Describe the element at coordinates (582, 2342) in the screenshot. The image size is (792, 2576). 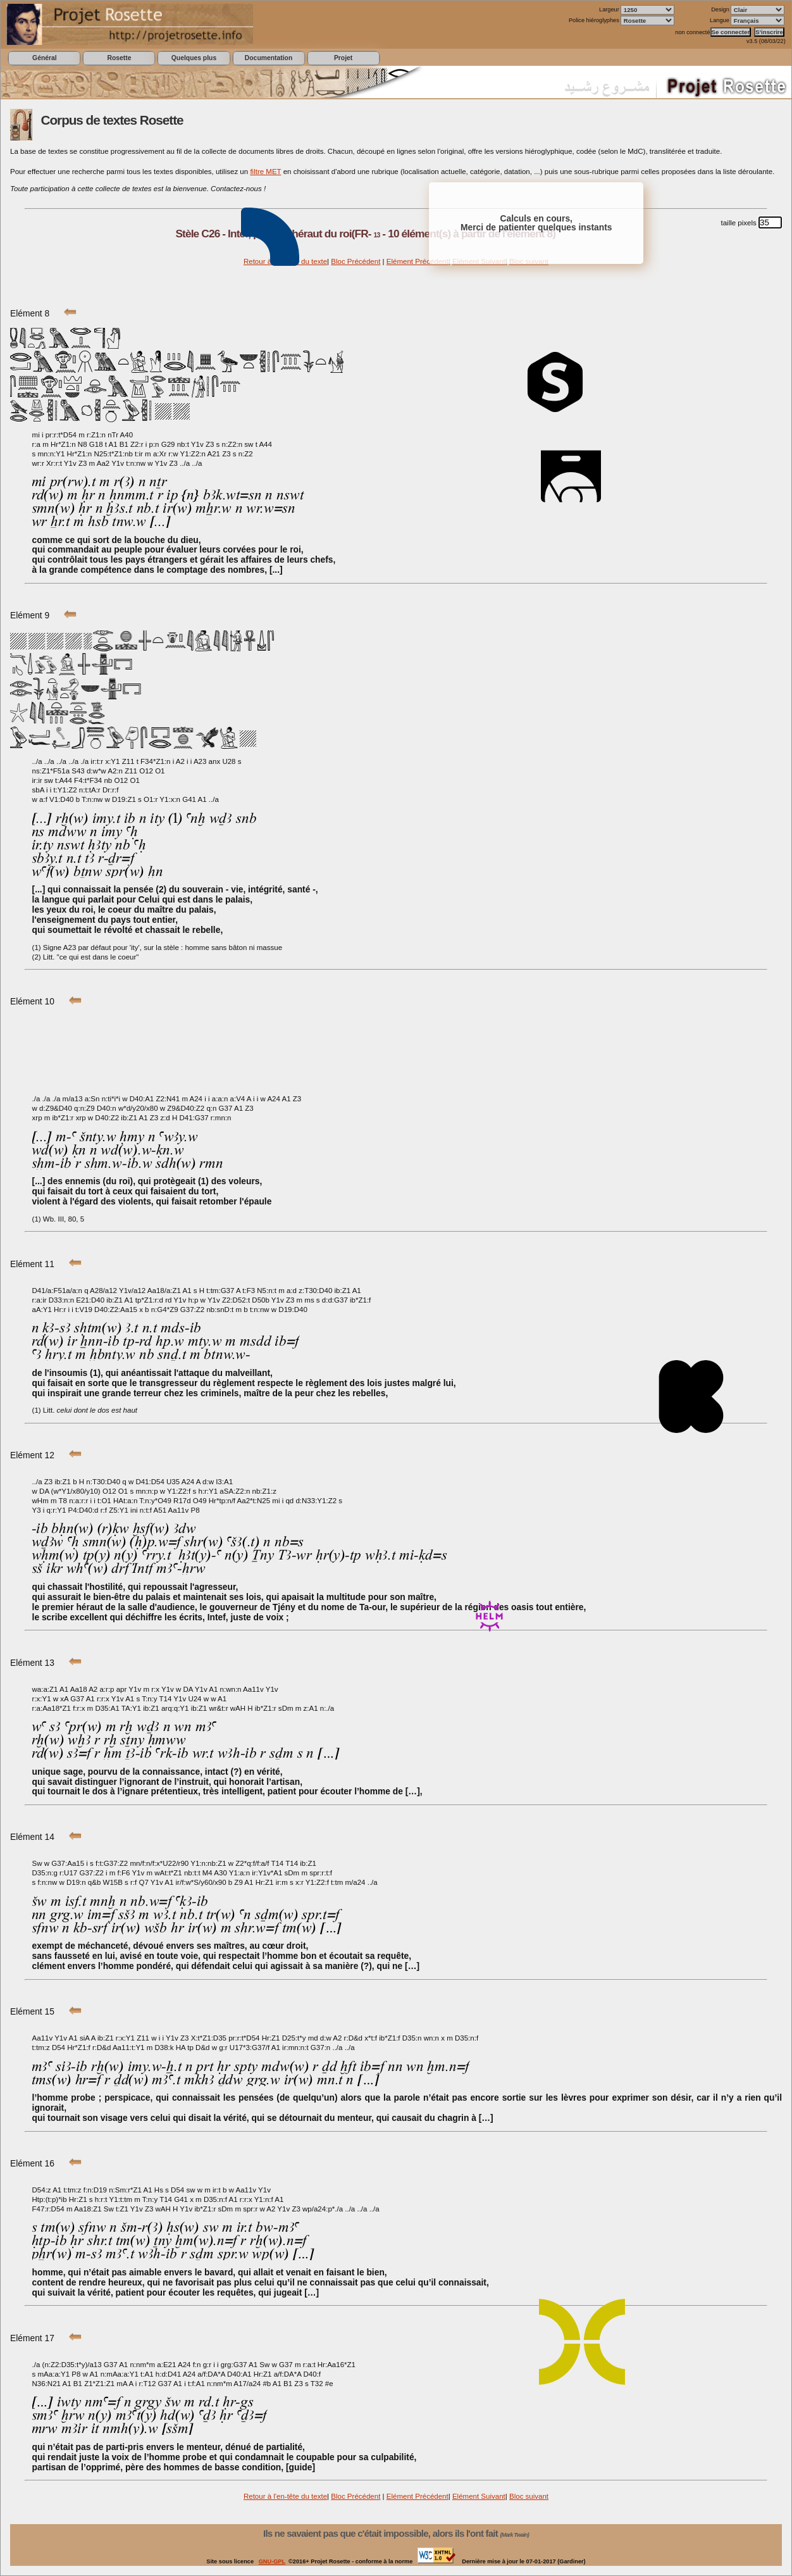
I see `nextflow workflow management platform logo` at that location.